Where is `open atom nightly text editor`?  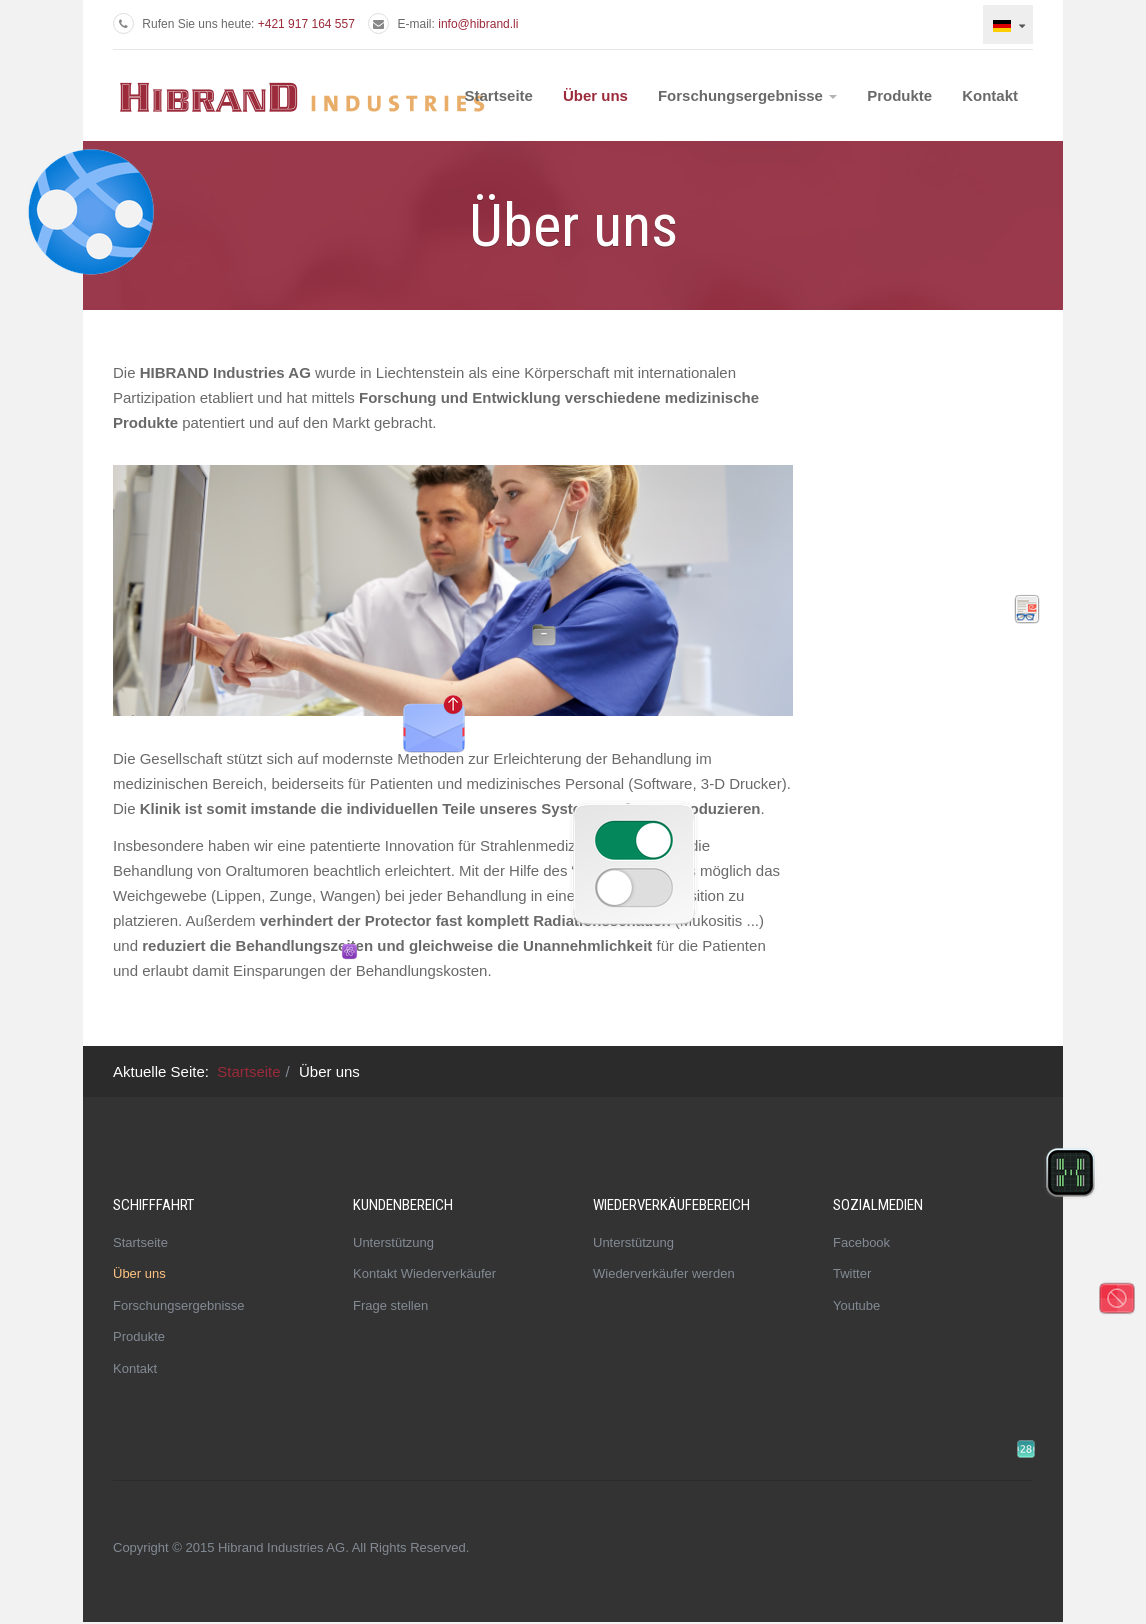 open atom nightly text editor is located at coordinates (349, 951).